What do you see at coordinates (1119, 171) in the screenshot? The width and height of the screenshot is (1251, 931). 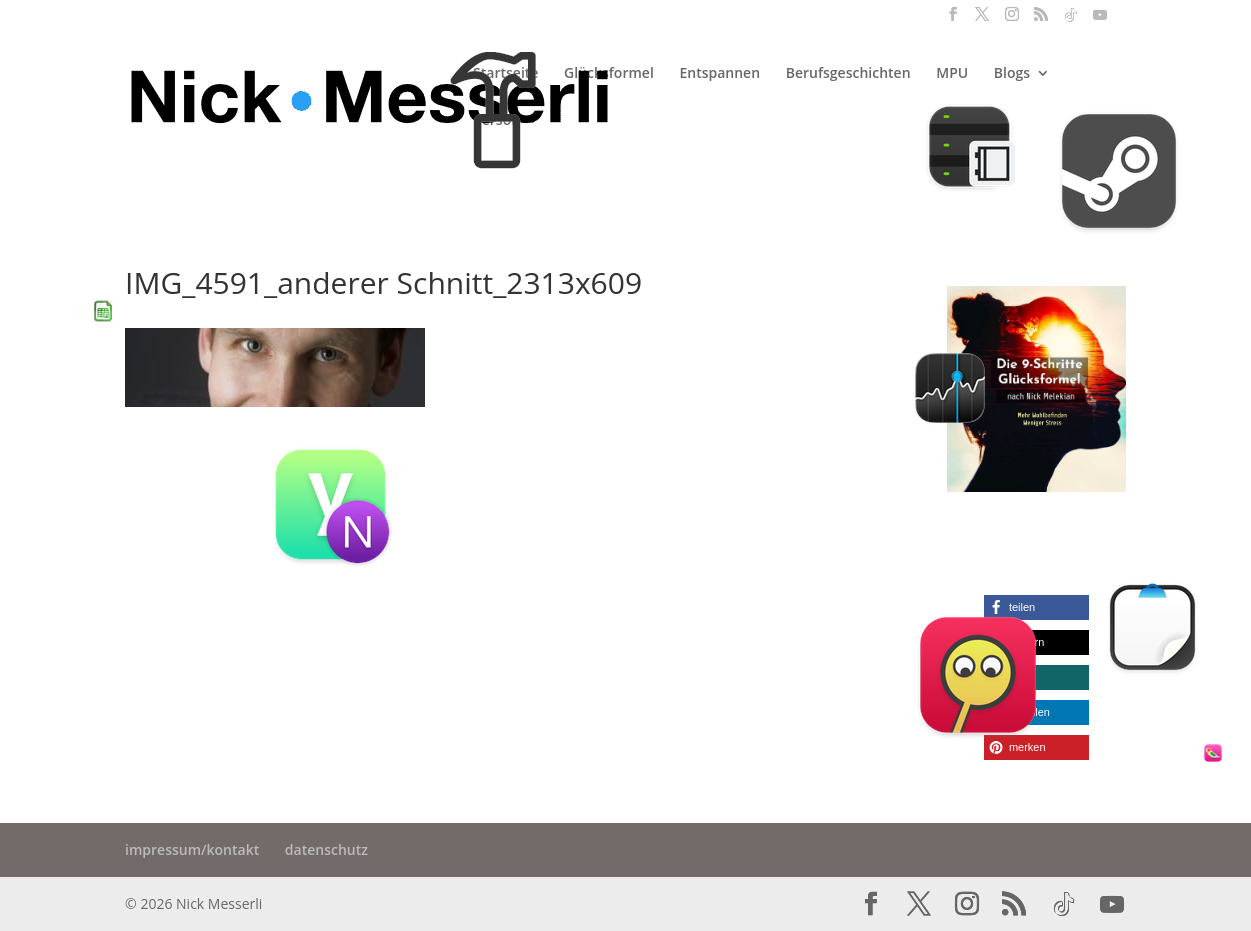 I see `open steamos application` at bounding box center [1119, 171].